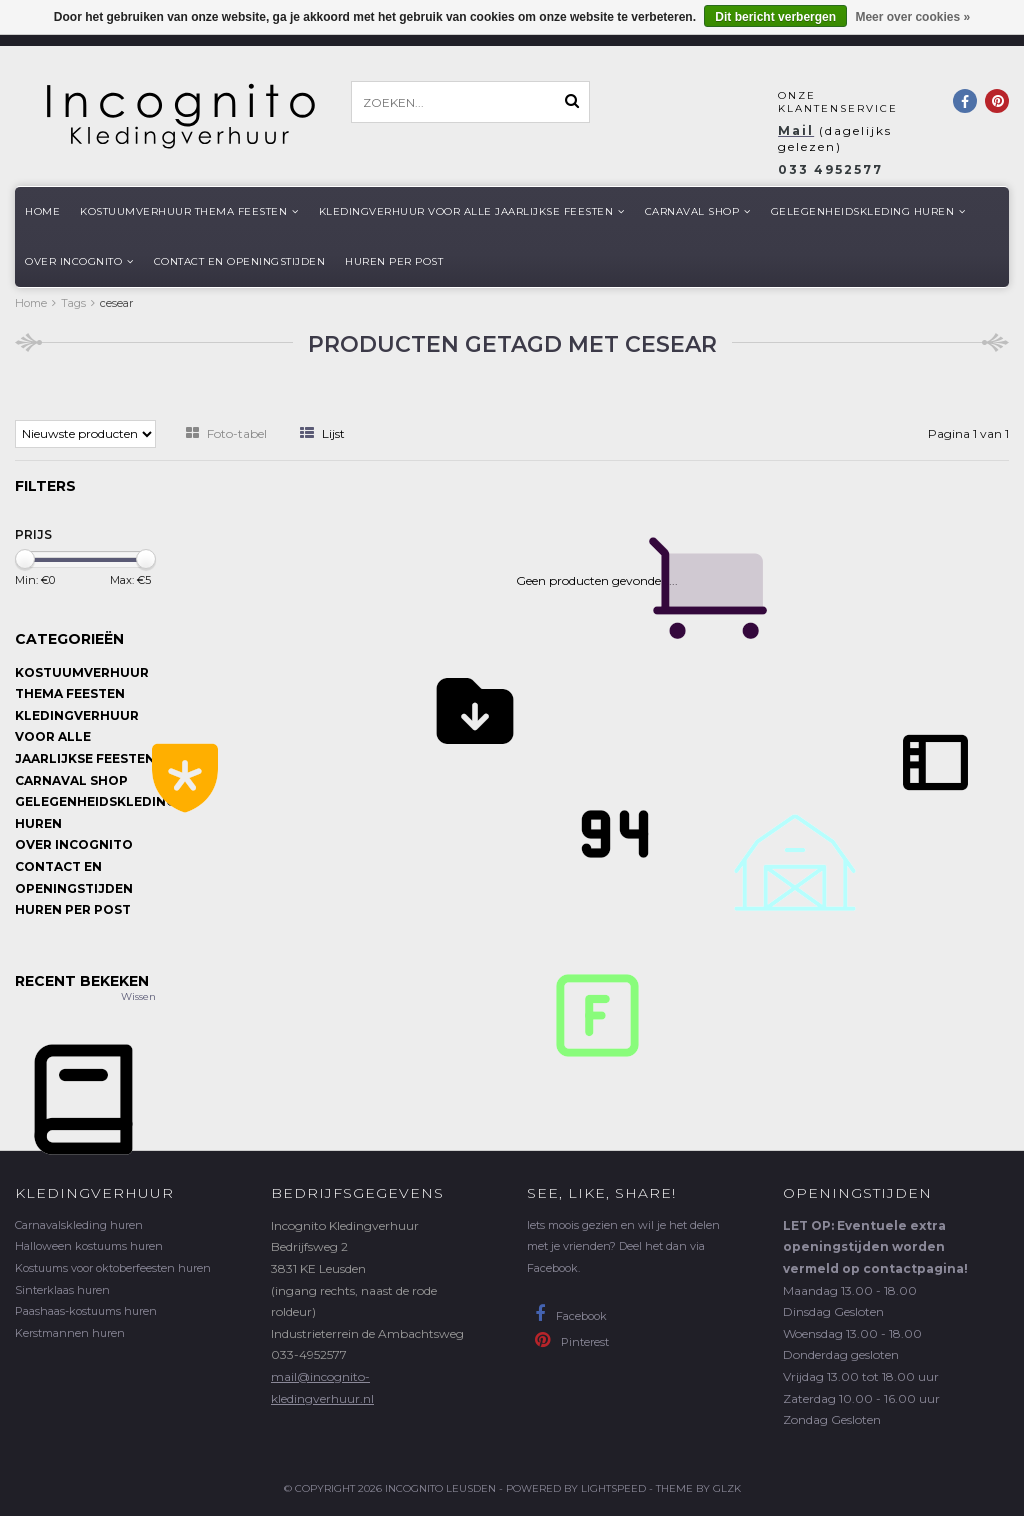  What do you see at coordinates (597, 1015) in the screenshot?
I see `facebook app or social media shortcut` at bounding box center [597, 1015].